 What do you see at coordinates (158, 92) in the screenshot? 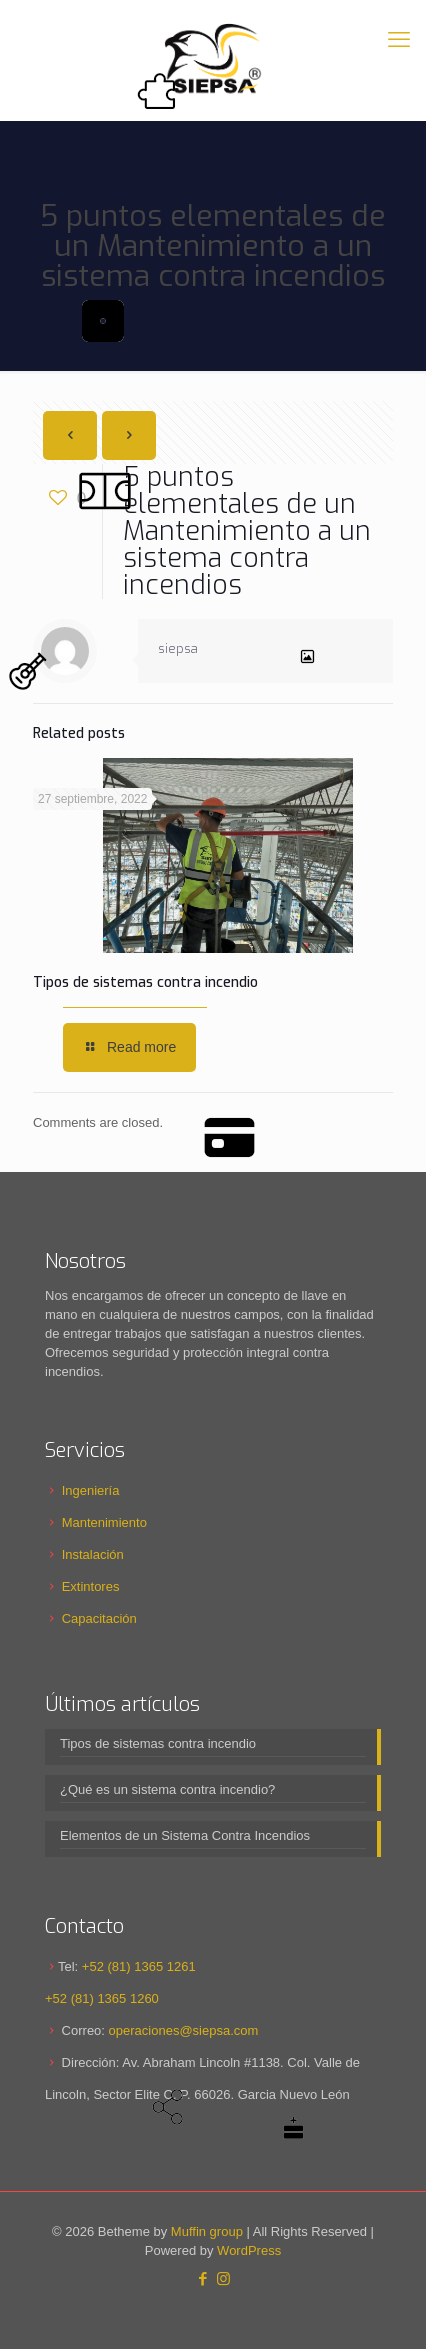
I see `access plugins or extensions` at bounding box center [158, 92].